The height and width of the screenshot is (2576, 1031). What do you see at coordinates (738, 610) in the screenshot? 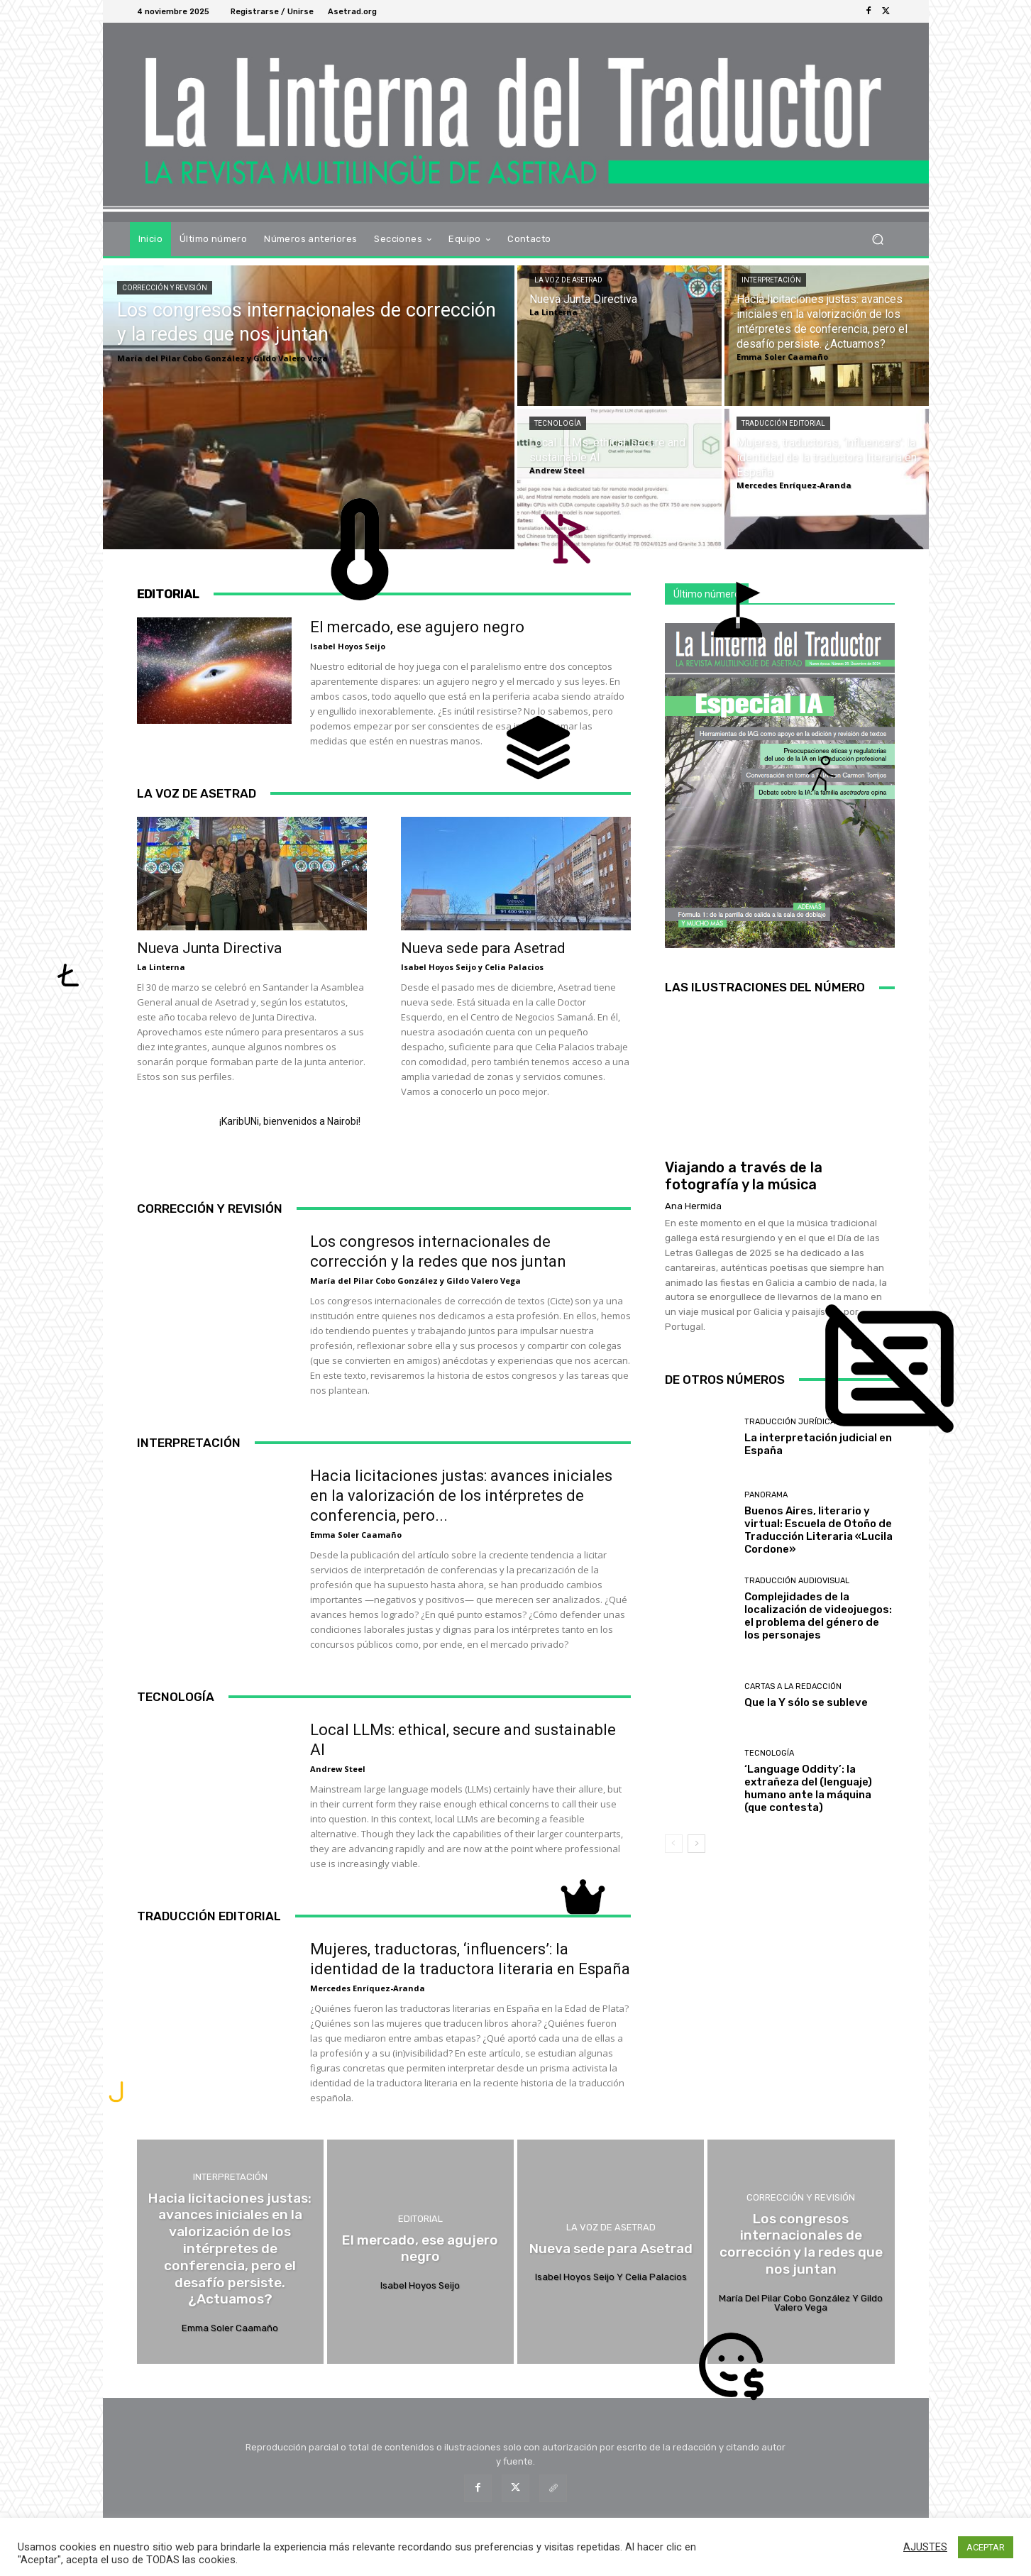
I see `view golf course or club information` at bounding box center [738, 610].